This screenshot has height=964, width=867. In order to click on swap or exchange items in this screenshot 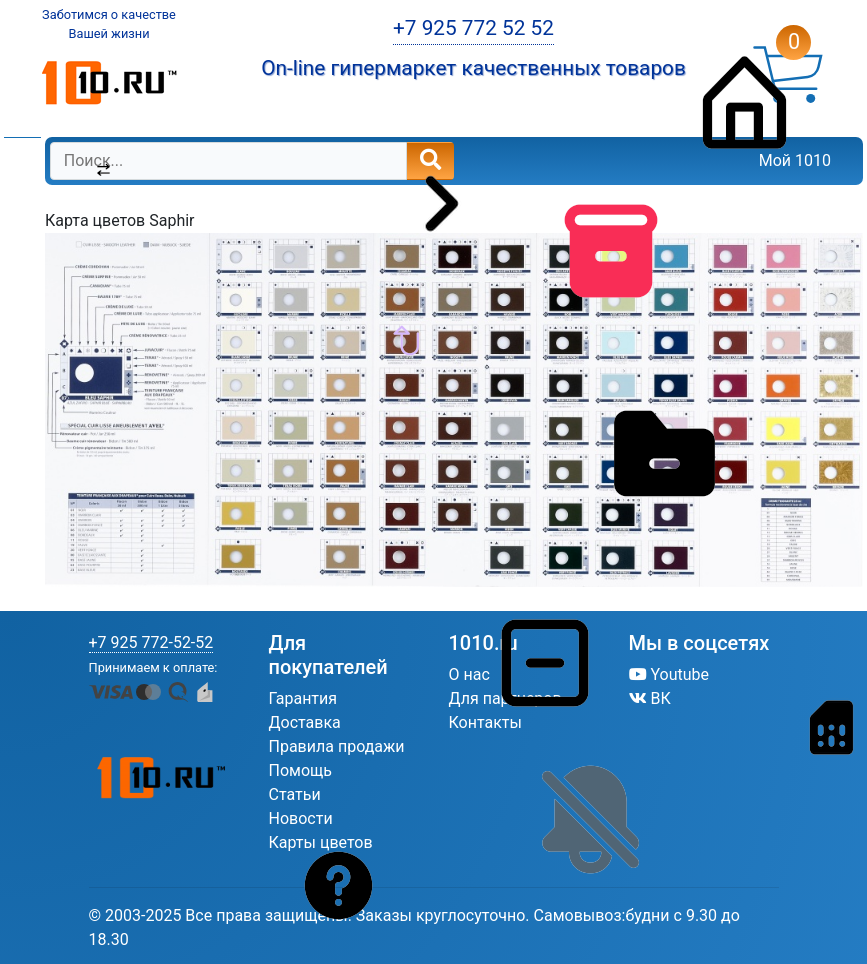, I will do `click(103, 169)`.